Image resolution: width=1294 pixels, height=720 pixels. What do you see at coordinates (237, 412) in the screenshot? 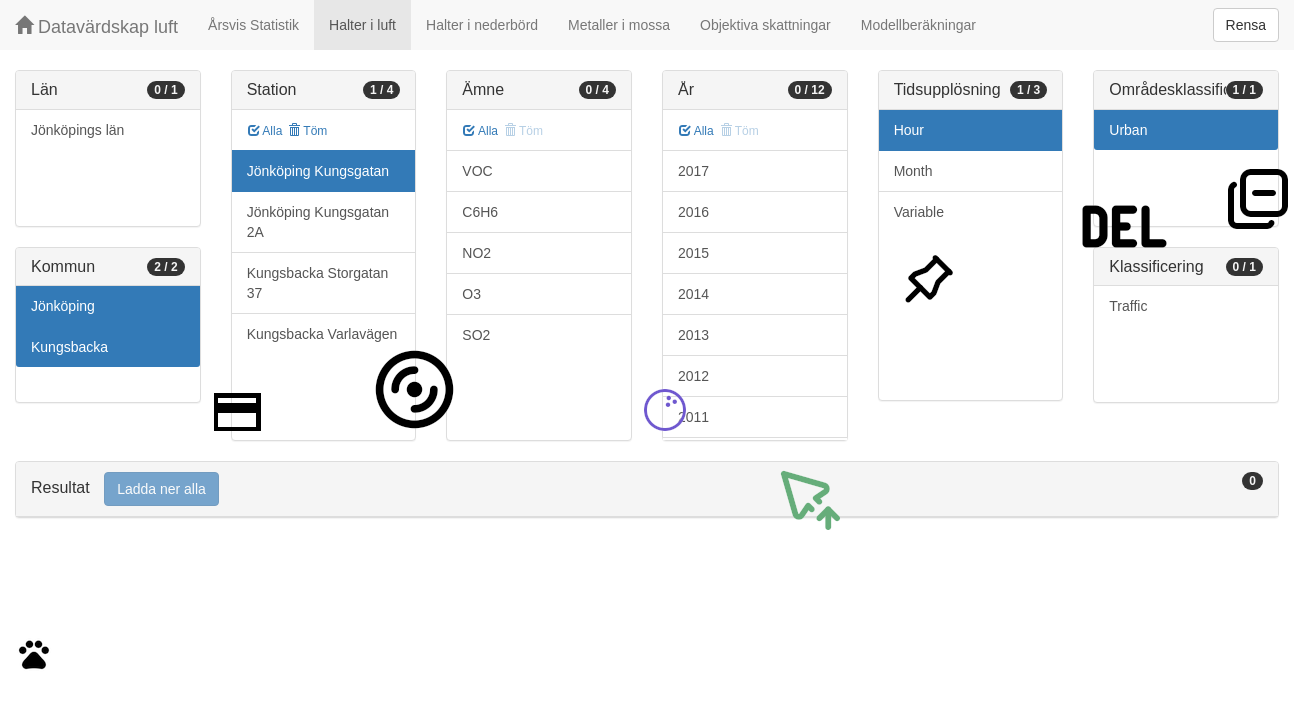
I see `access payment methods` at bounding box center [237, 412].